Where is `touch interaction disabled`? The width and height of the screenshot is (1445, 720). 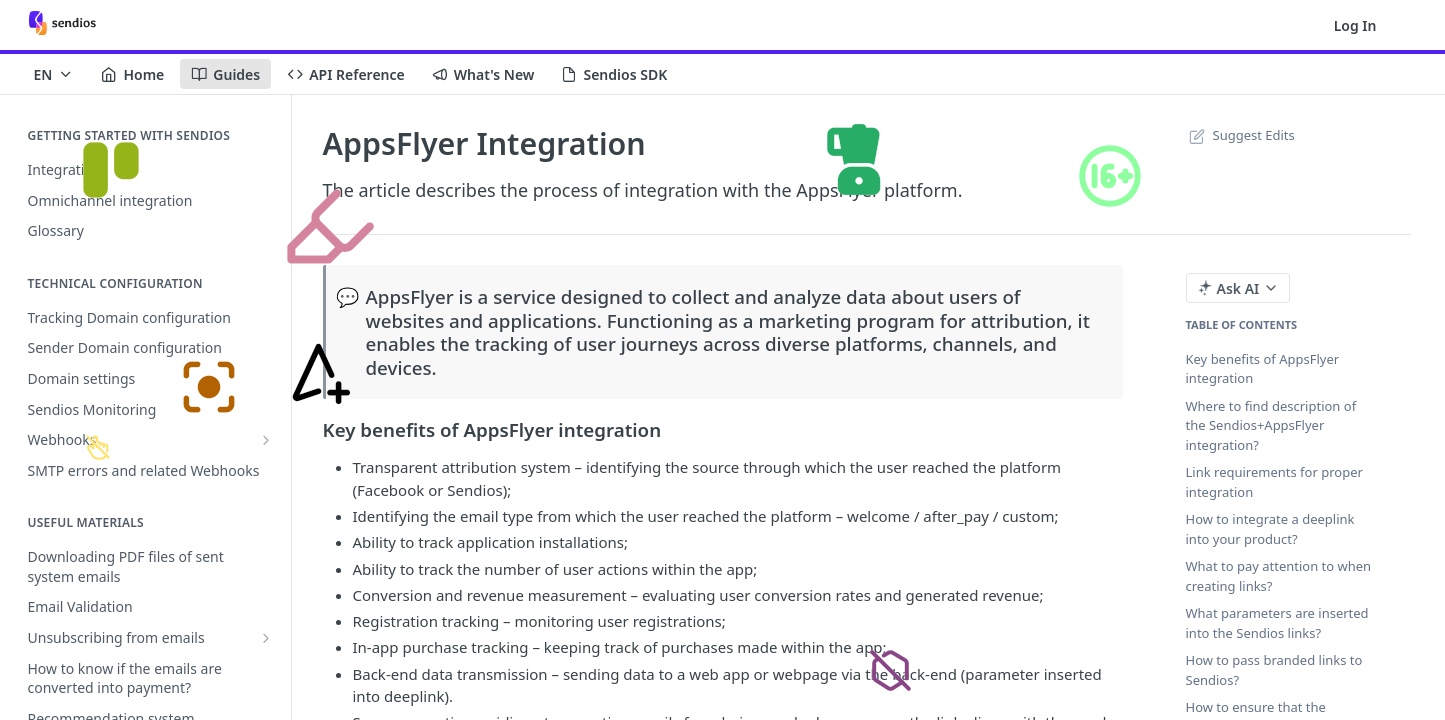 touch interaction disabled is located at coordinates (98, 447).